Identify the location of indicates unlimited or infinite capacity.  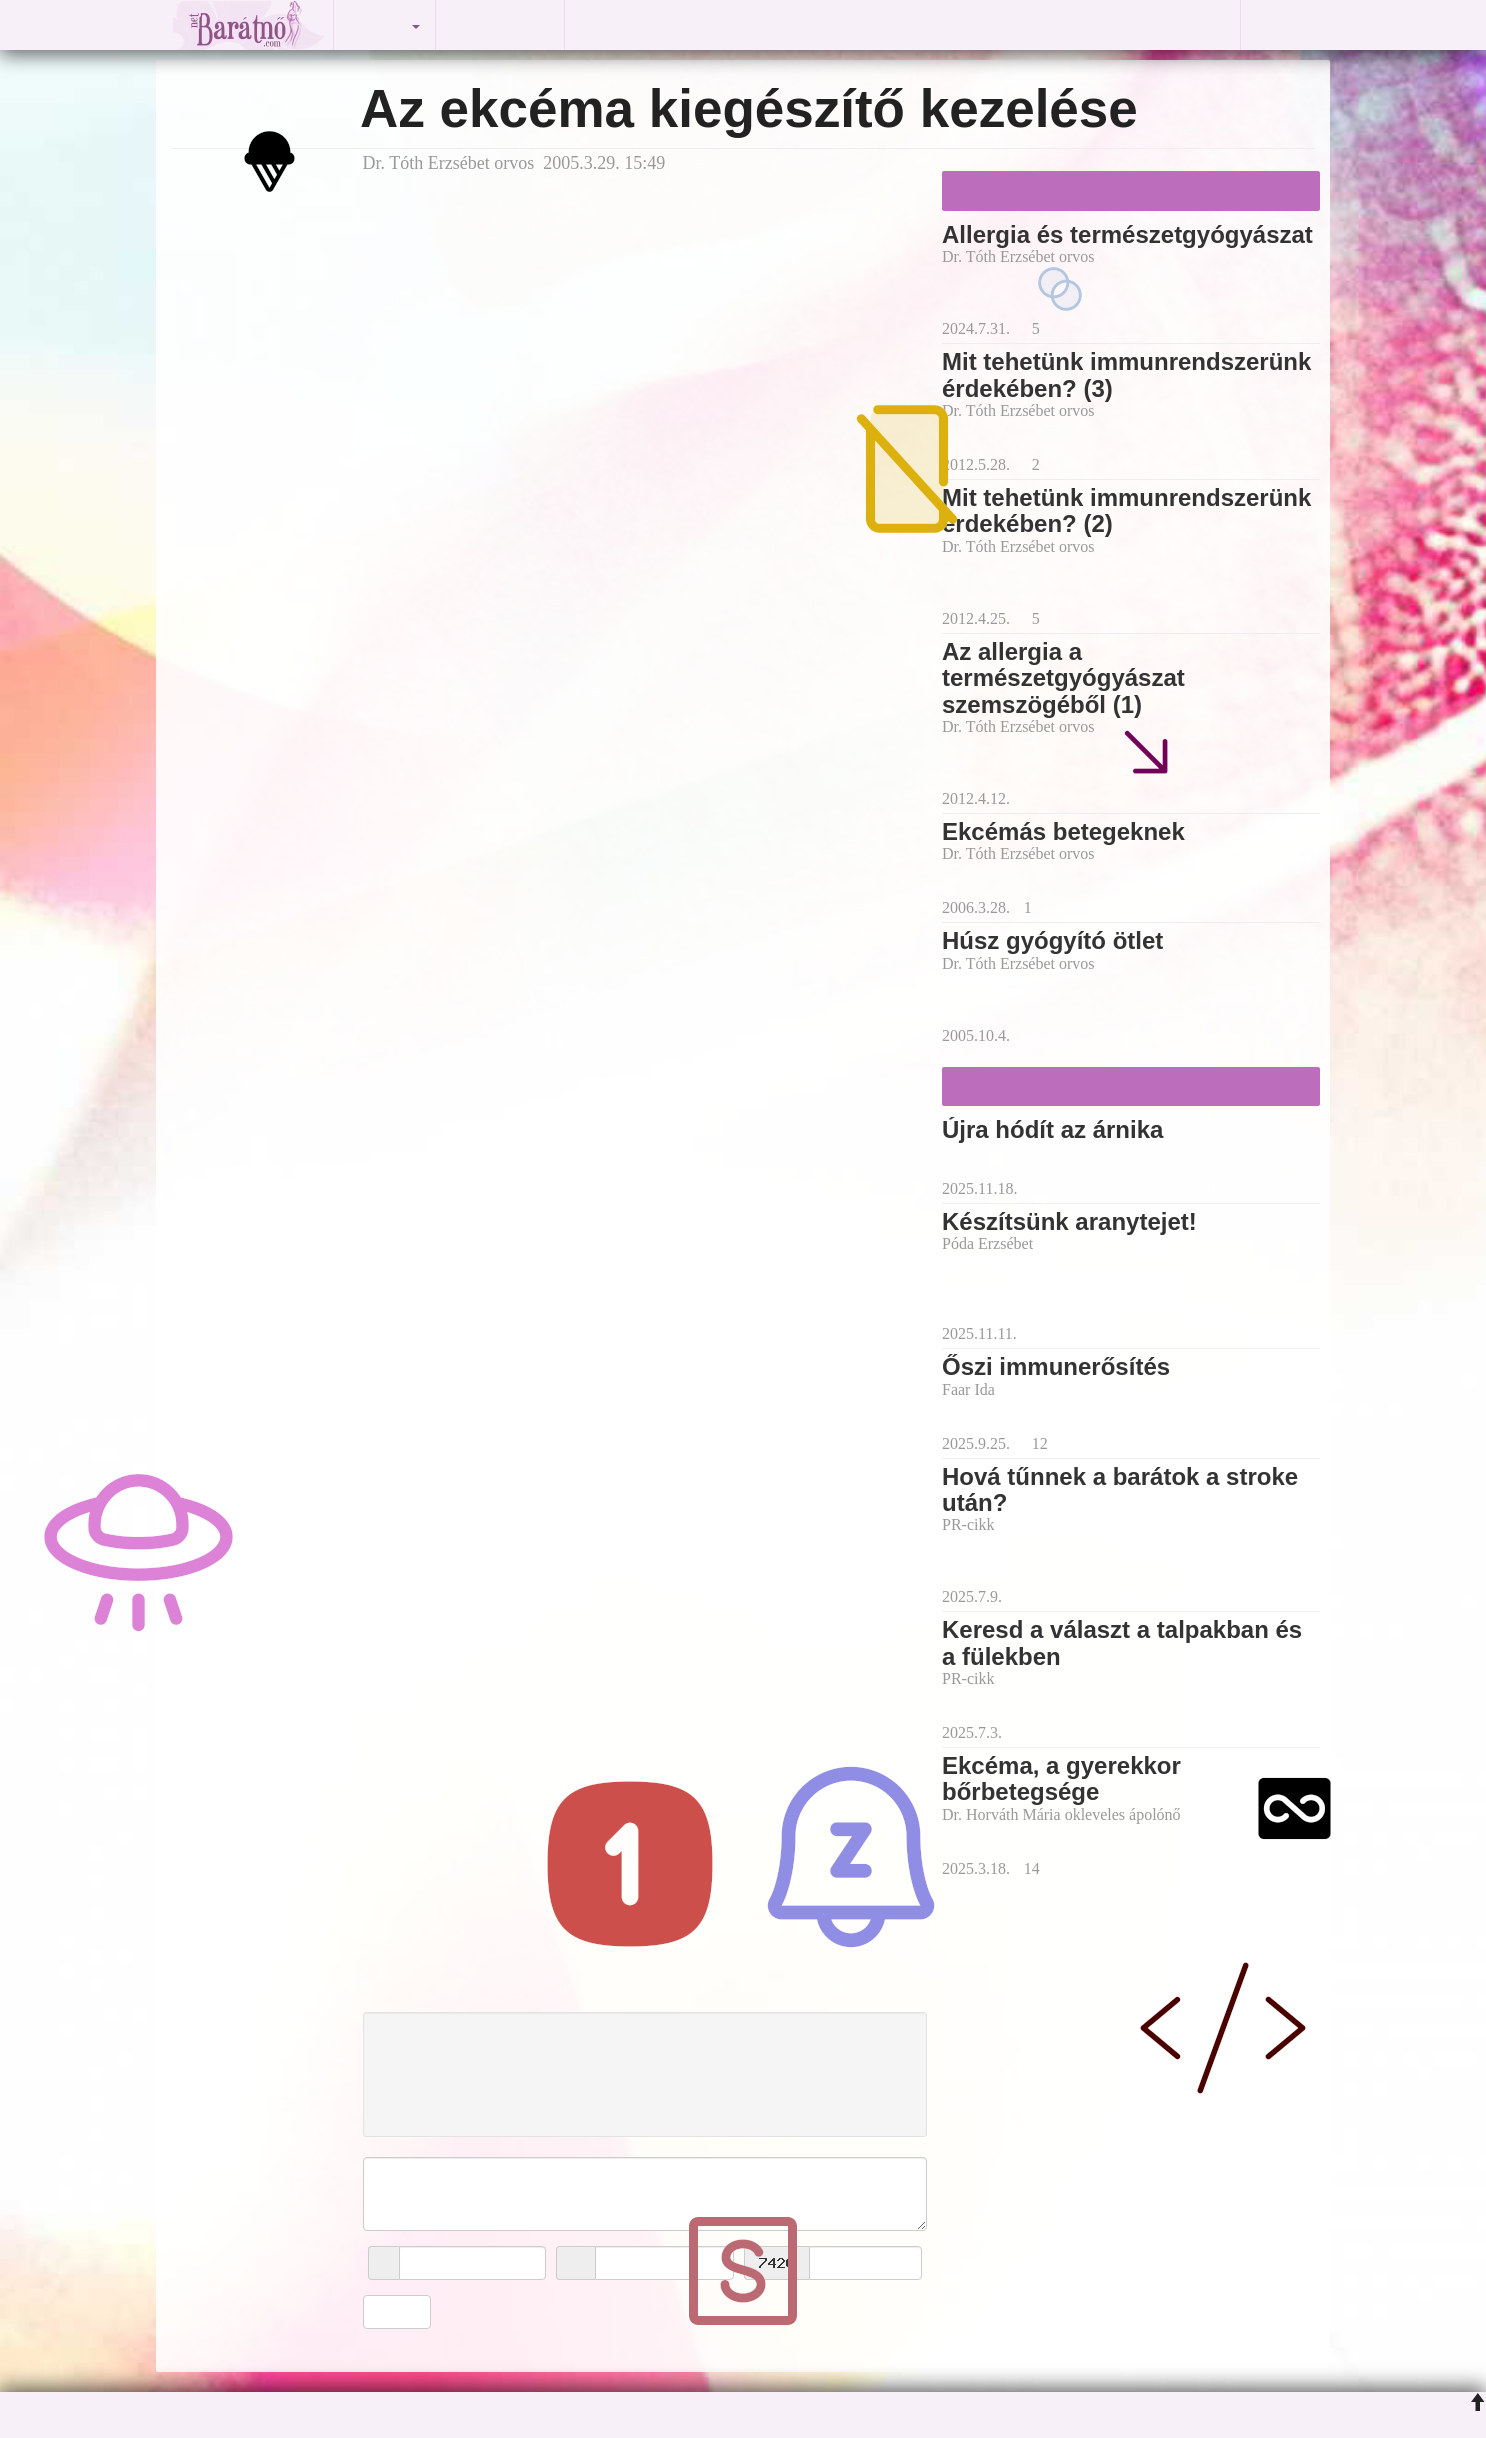
(1294, 1808).